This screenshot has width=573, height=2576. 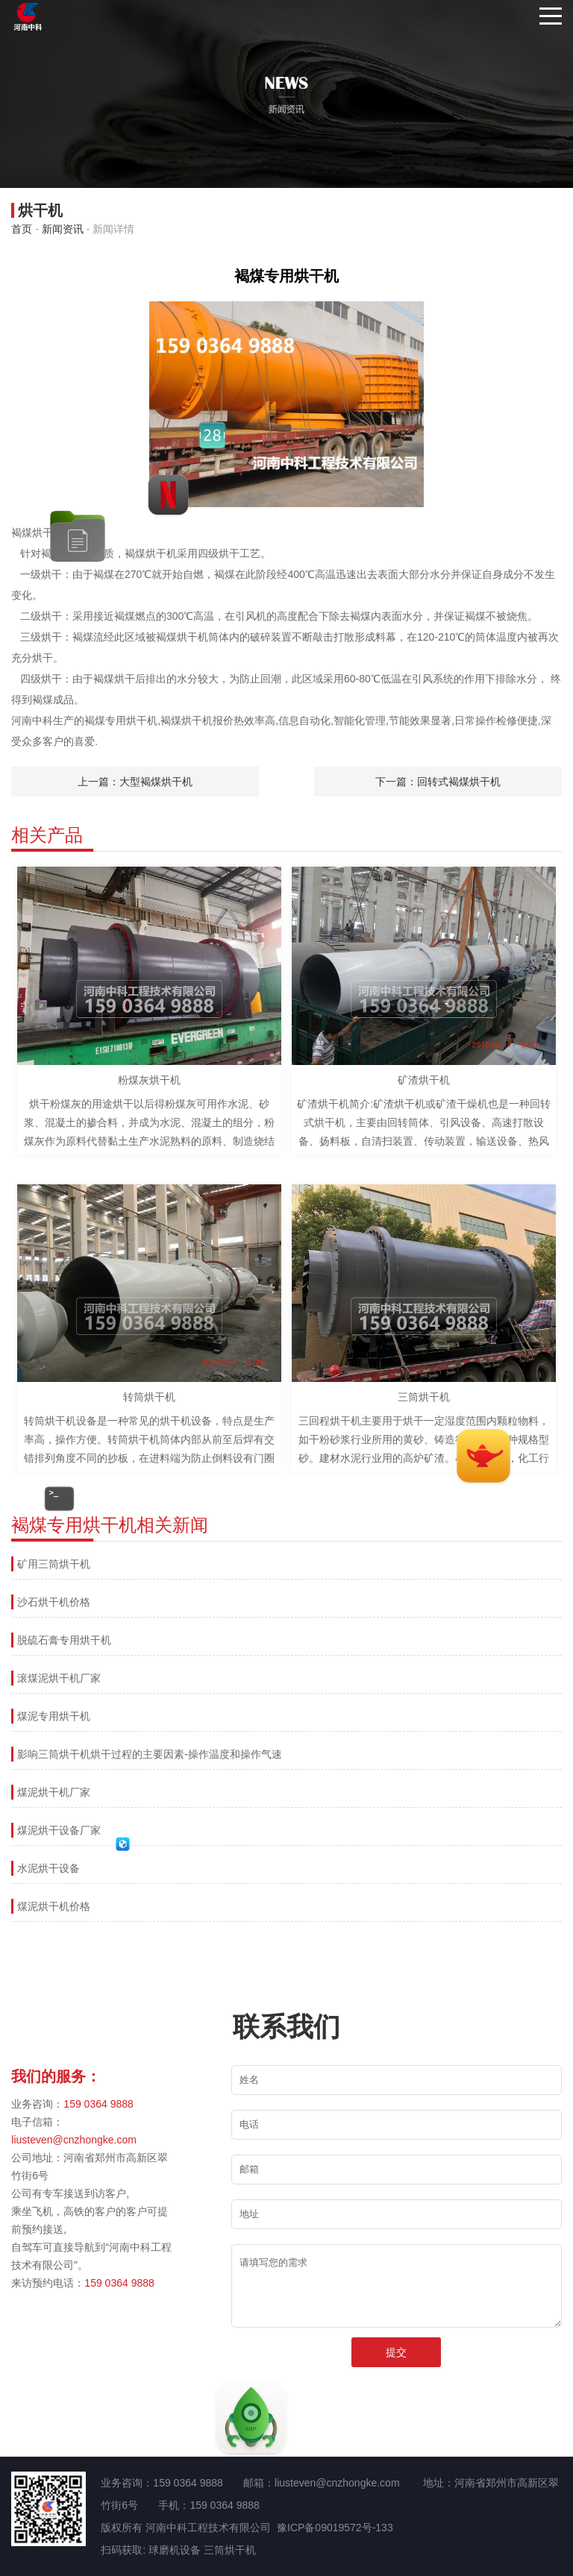 What do you see at coordinates (59, 1498) in the screenshot?
I see `open the terminal application` at bounding box center [59, 1498].